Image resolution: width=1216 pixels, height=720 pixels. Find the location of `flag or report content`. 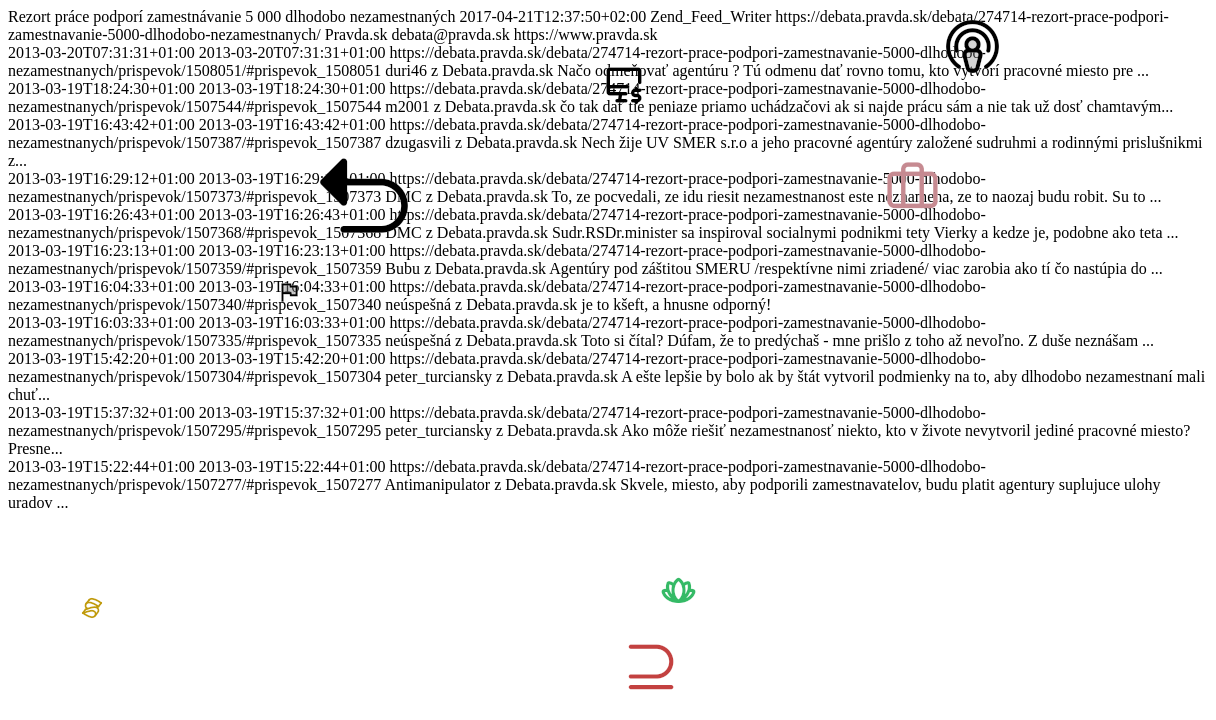

flag or report content is located at coordinates (289, 292).